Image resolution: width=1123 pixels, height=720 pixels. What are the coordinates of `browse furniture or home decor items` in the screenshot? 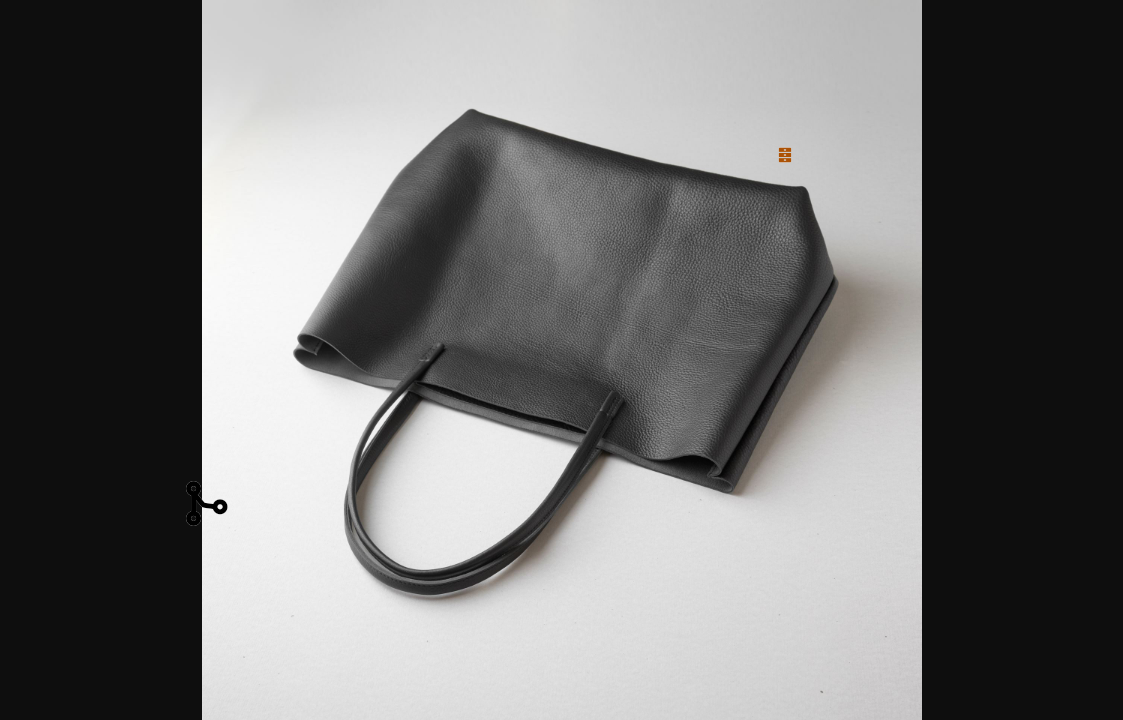 It's located at (785, 155).